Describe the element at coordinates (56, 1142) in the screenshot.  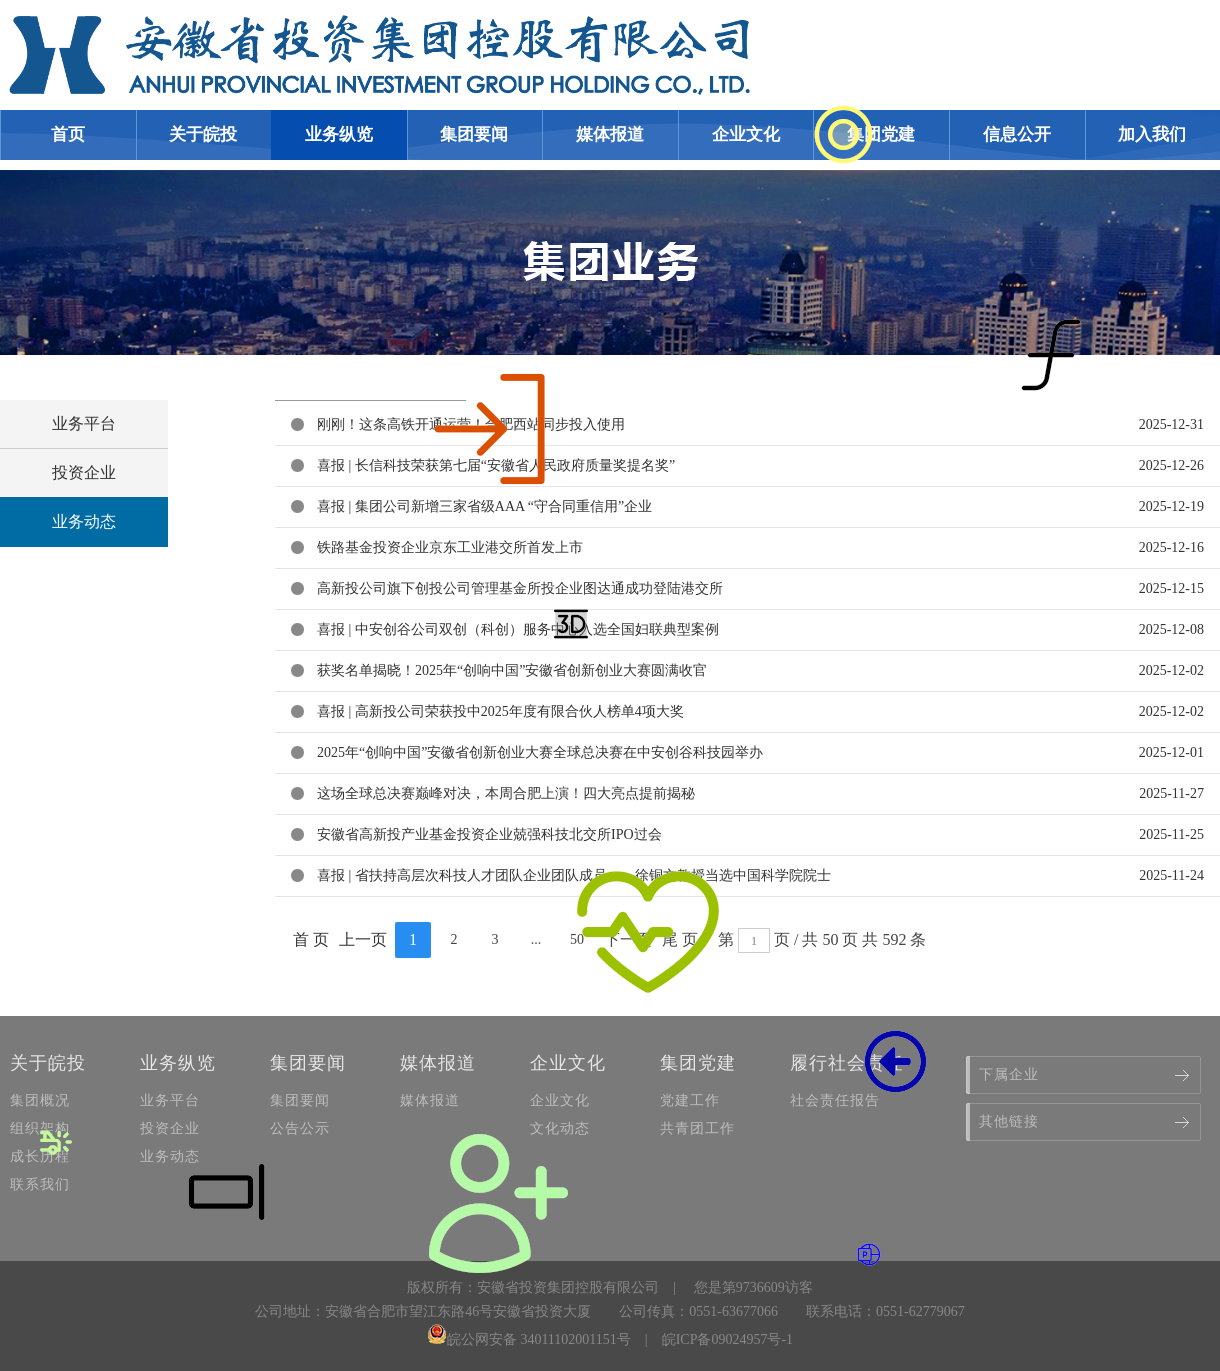
I see `report a vehicle accident` at that location.